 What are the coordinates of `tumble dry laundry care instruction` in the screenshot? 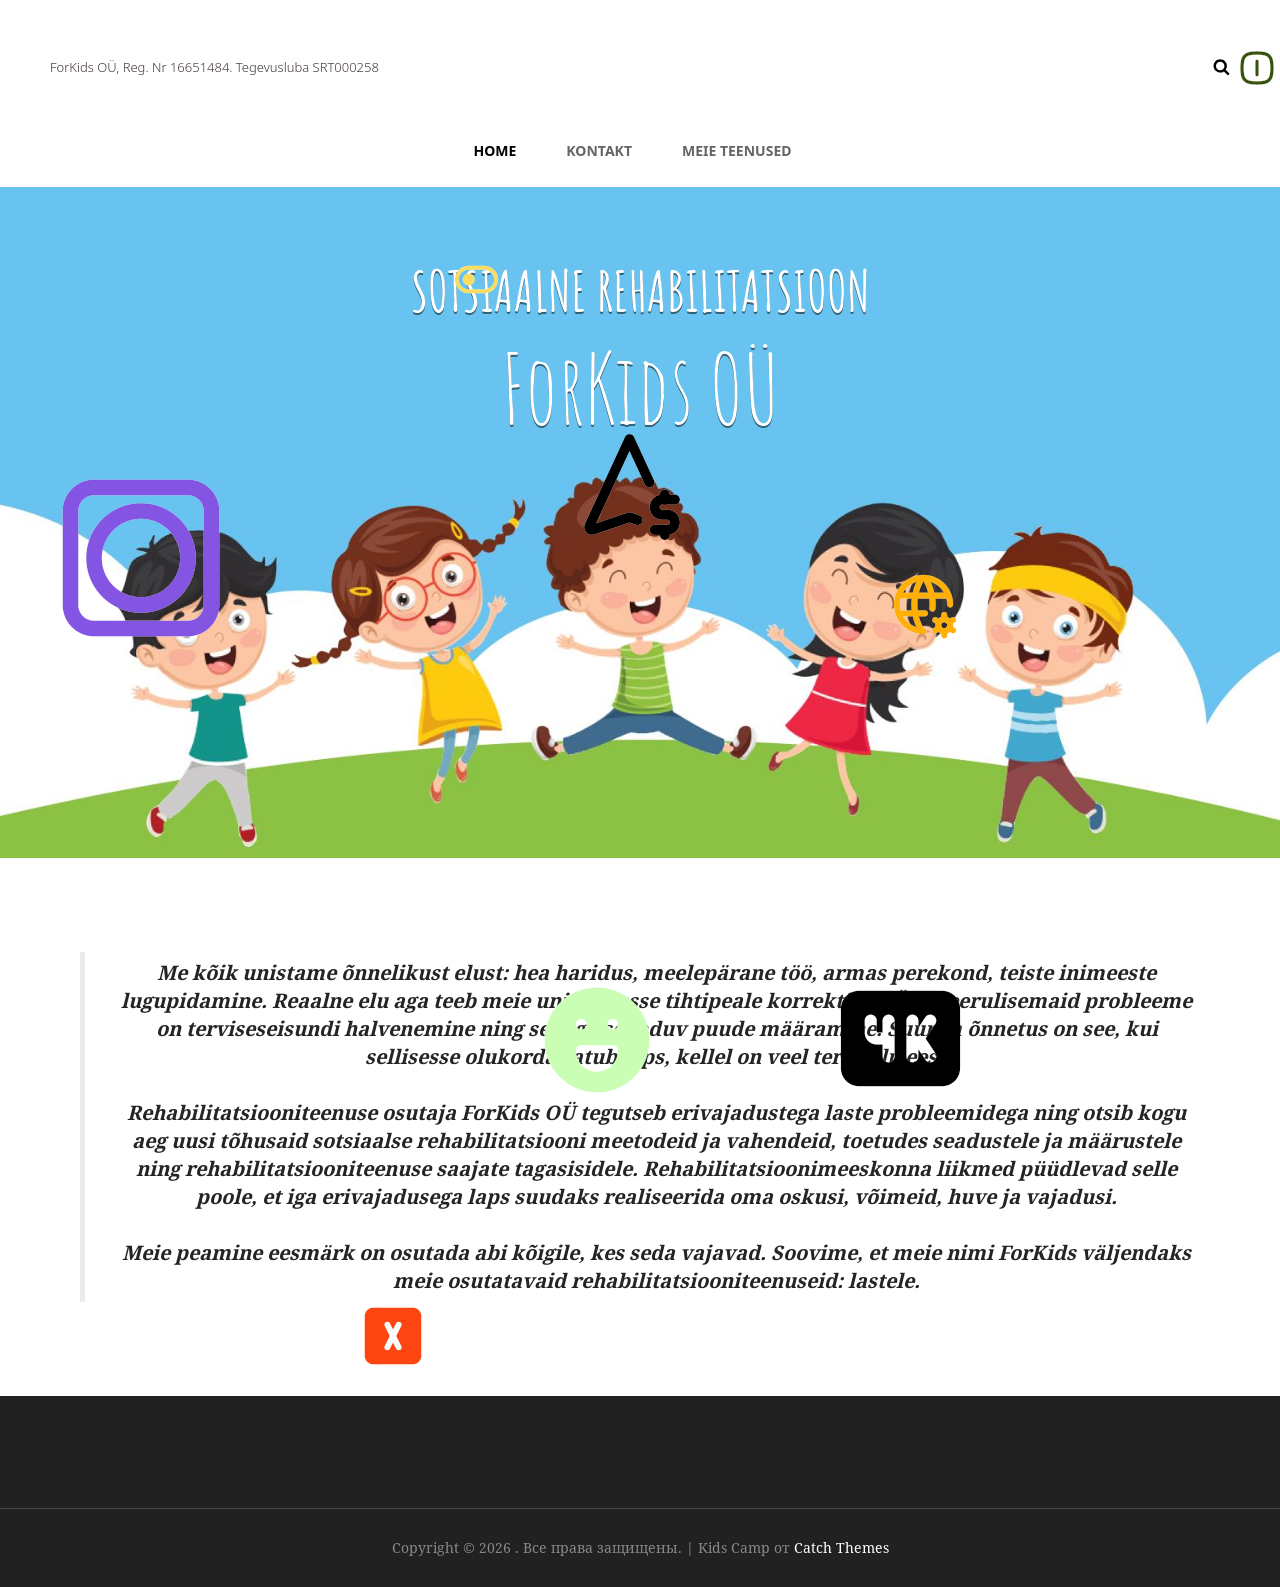 It's located at (141, 558).